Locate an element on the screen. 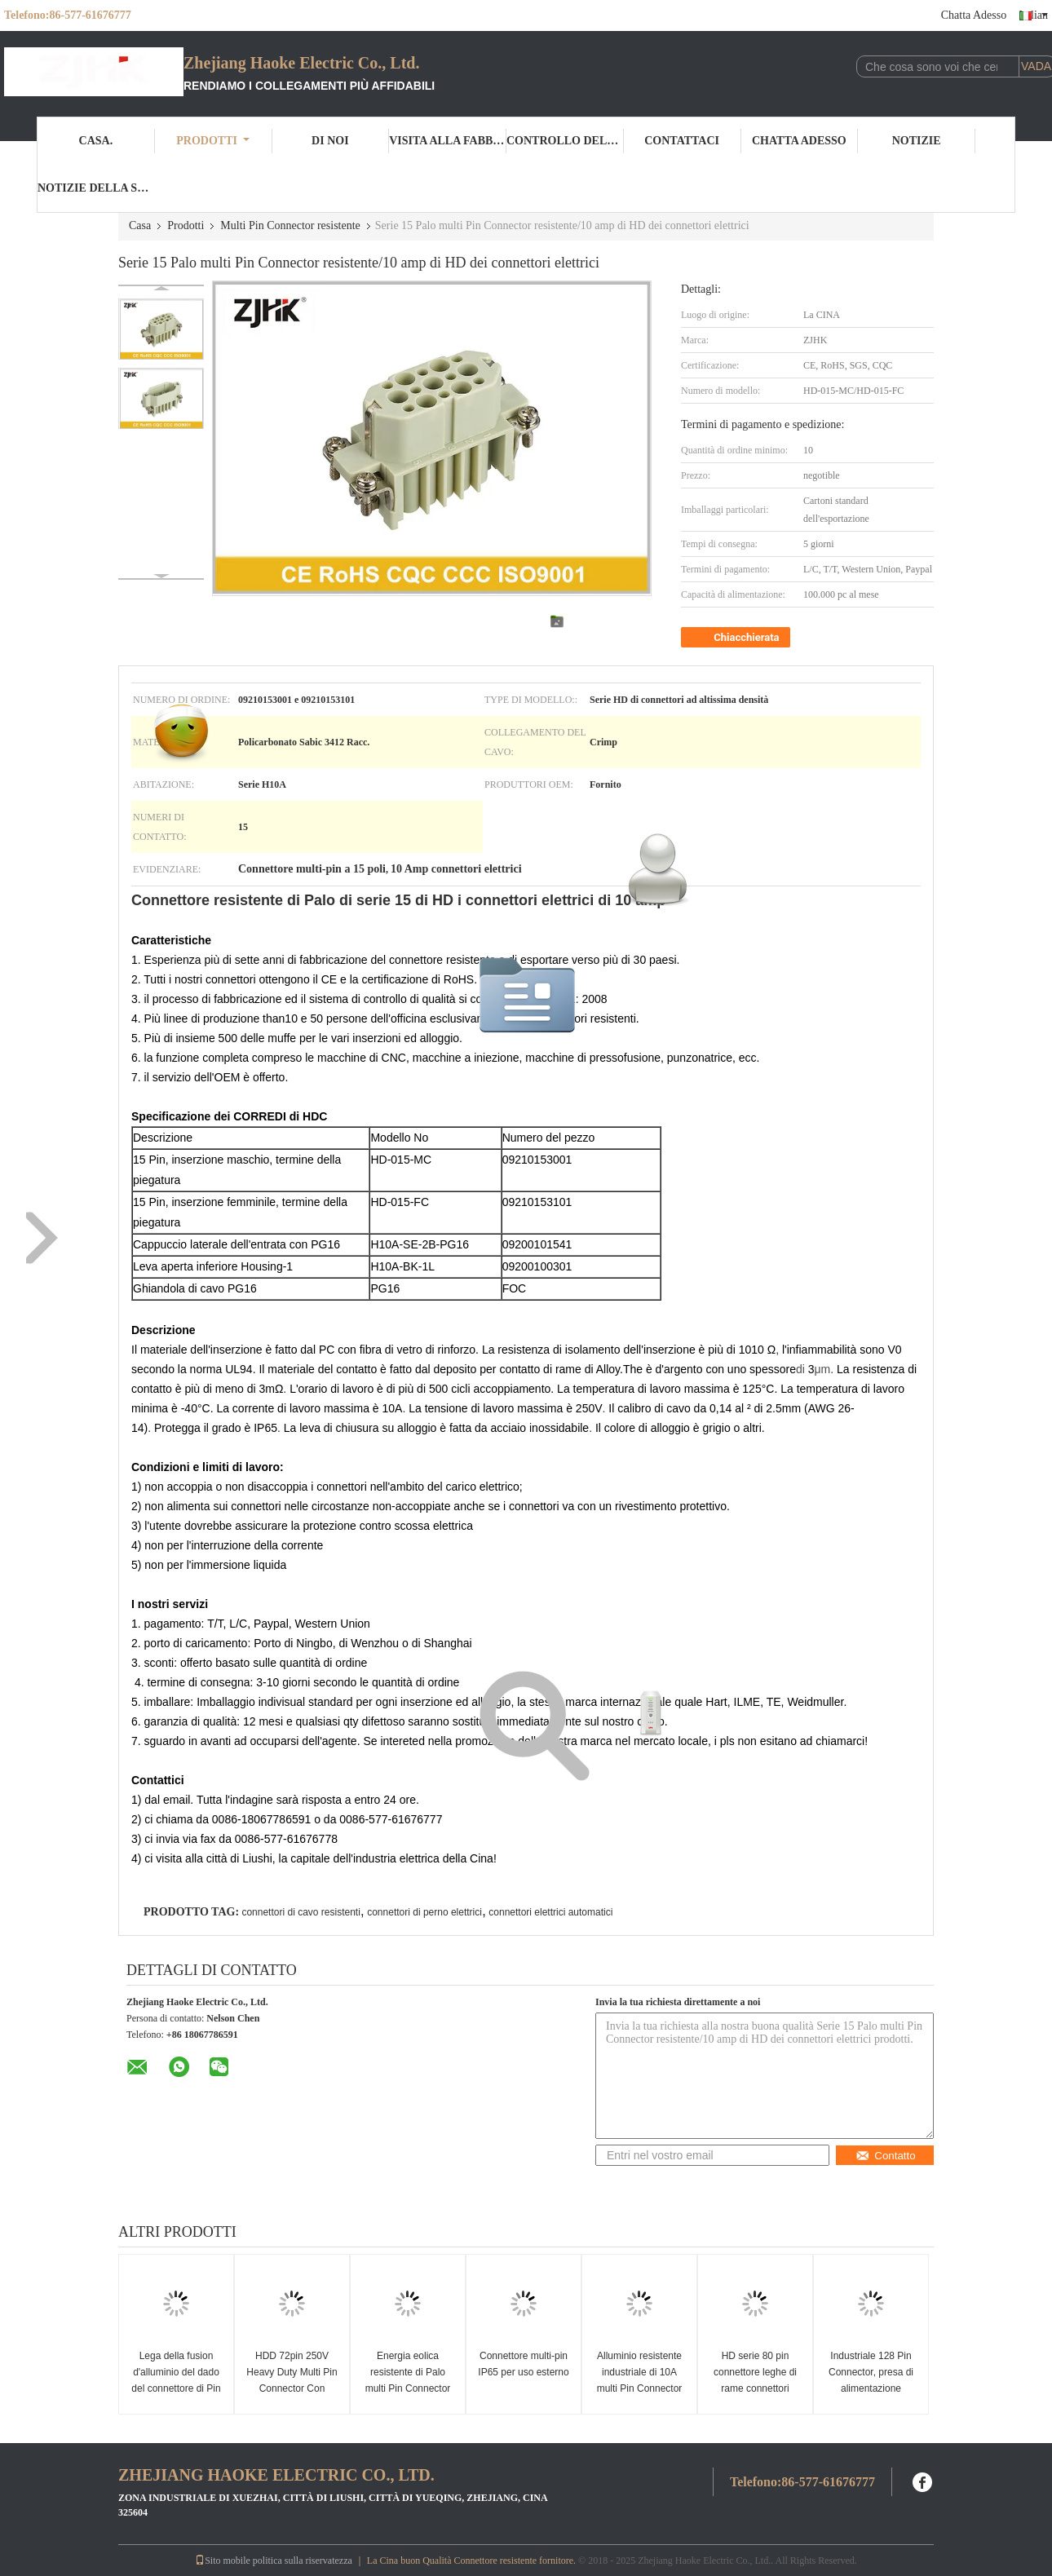 Image resolution: width=1052 pixels, height=2576 pixels. go to next item or page is located at coordinates (43, 1238).